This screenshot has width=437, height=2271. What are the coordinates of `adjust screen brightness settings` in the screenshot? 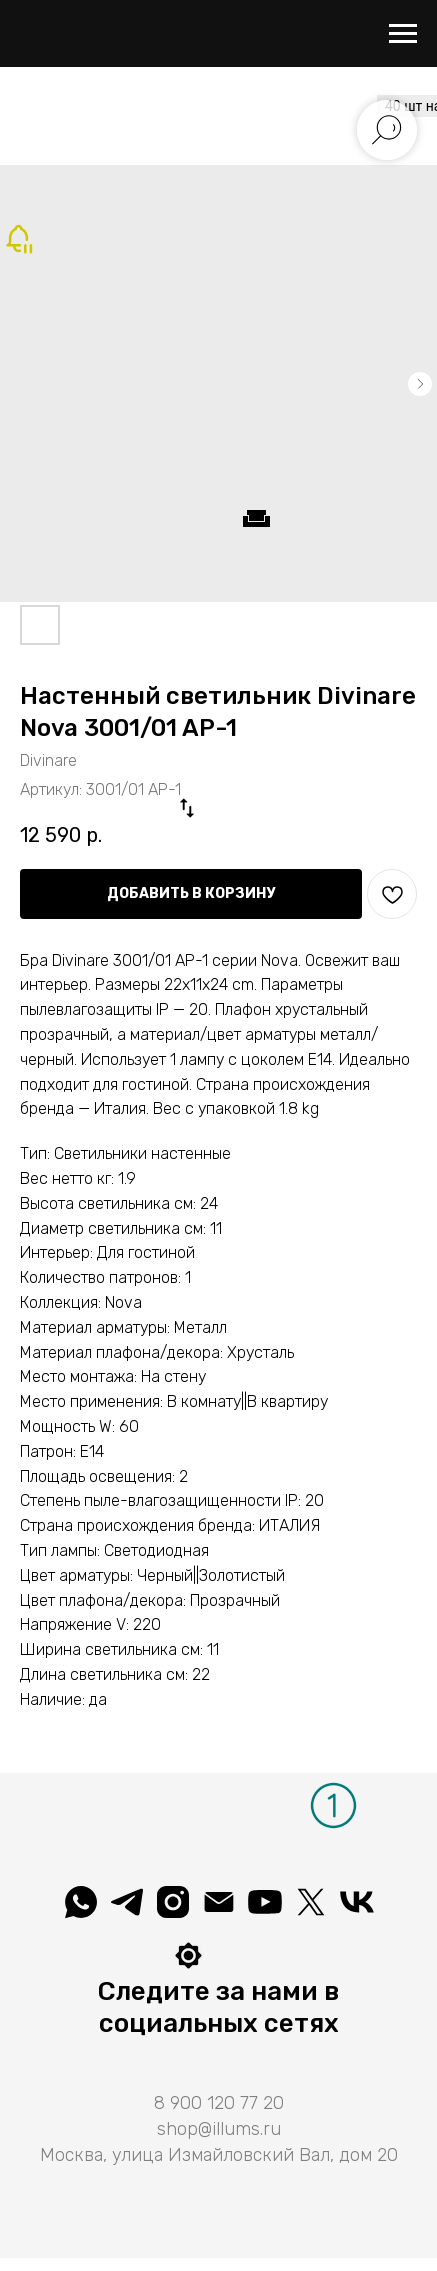 It's located at (188, 1955).